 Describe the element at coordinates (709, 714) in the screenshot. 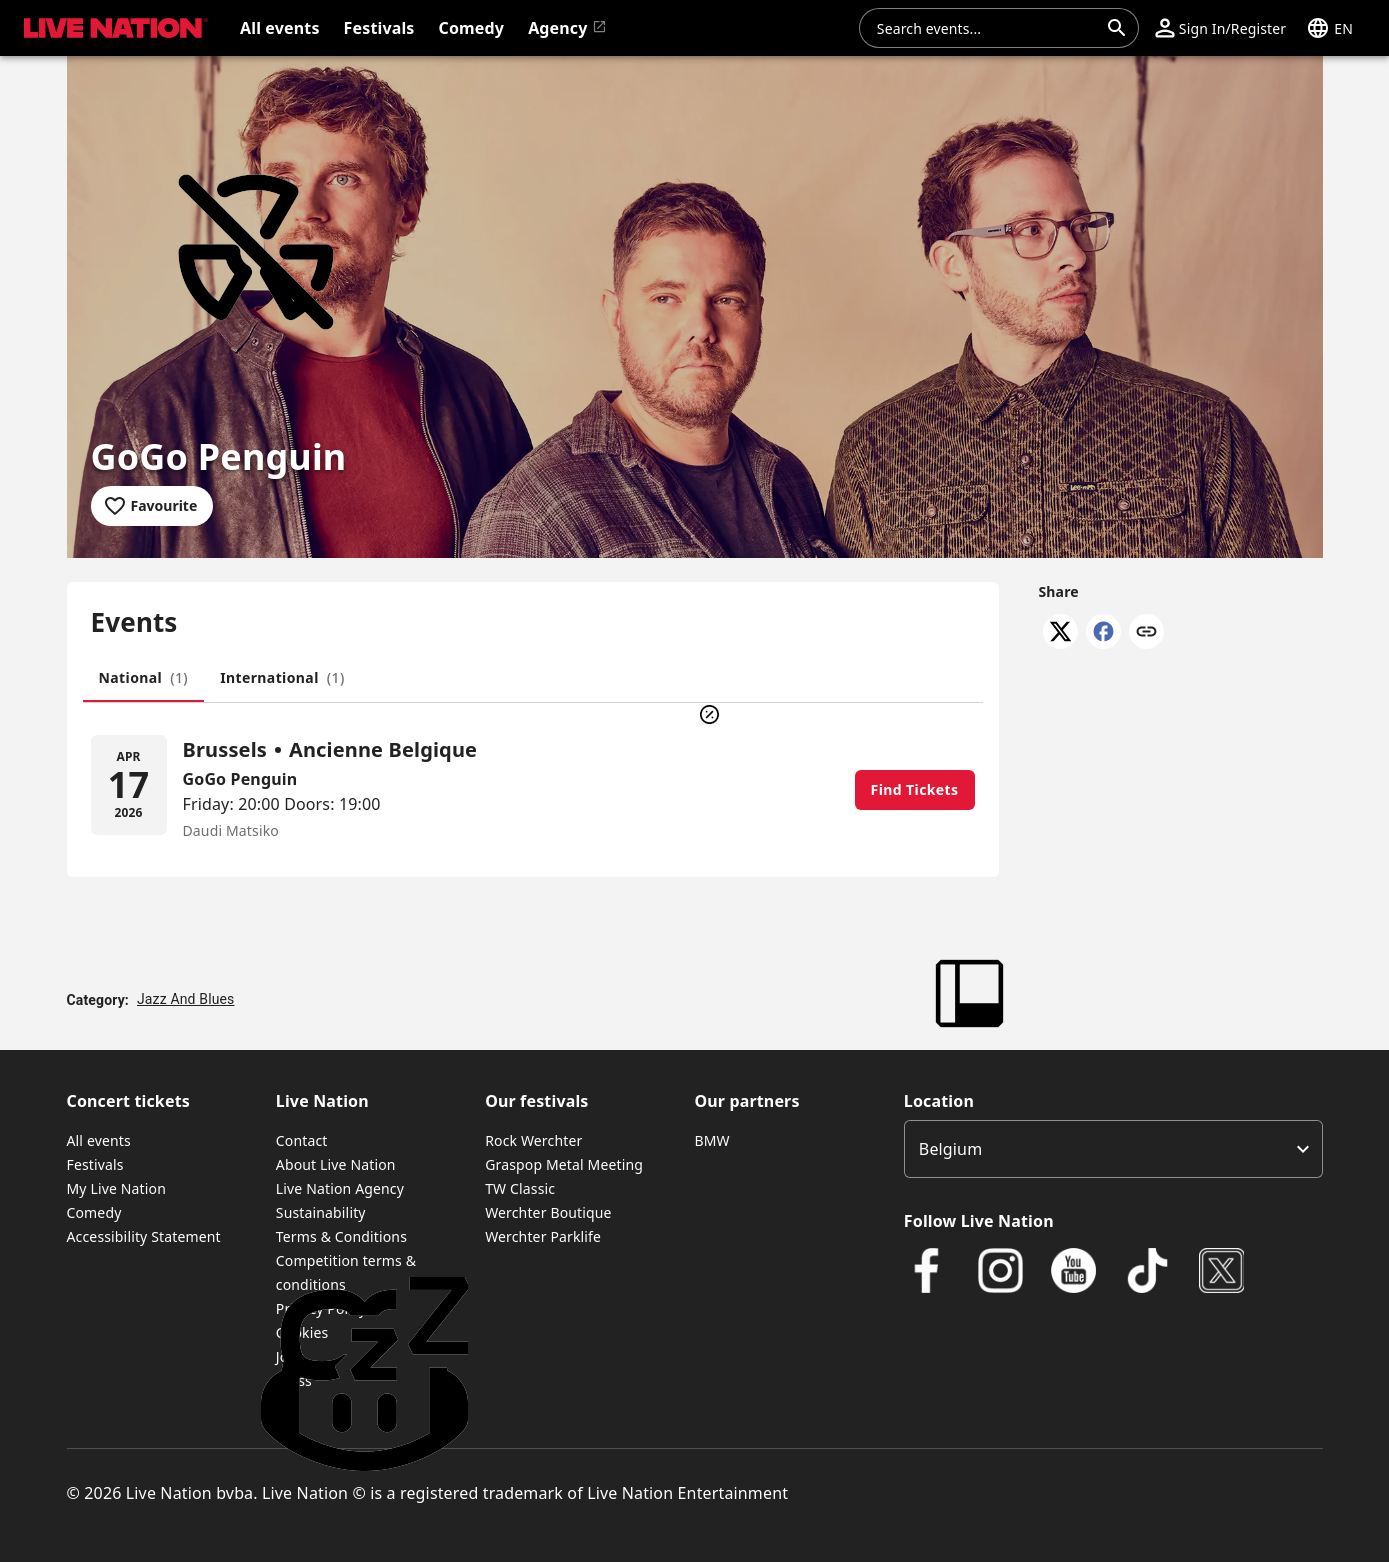

I see `view discount or percentage-based promotion` at that location.